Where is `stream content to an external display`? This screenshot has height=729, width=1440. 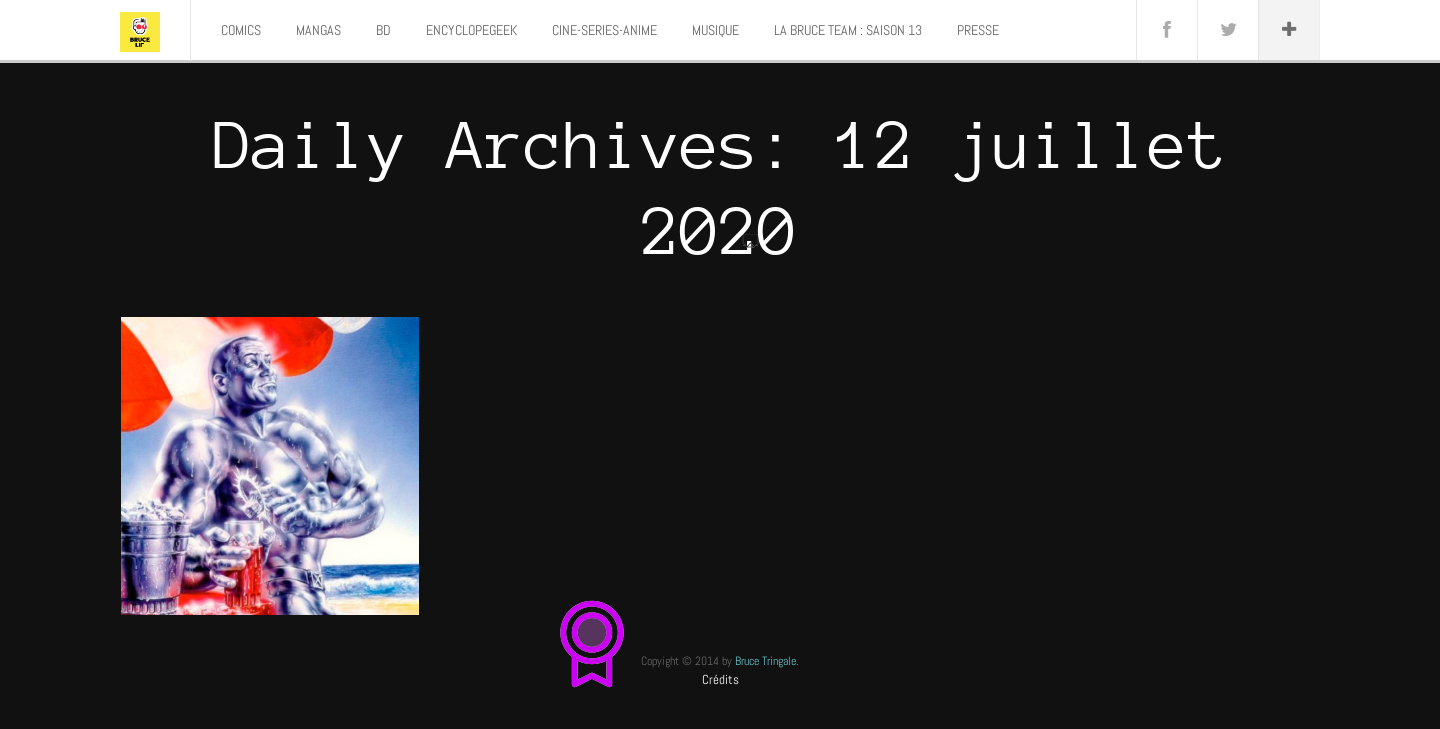 stream content to an external display is located at coordinates (750, 240).